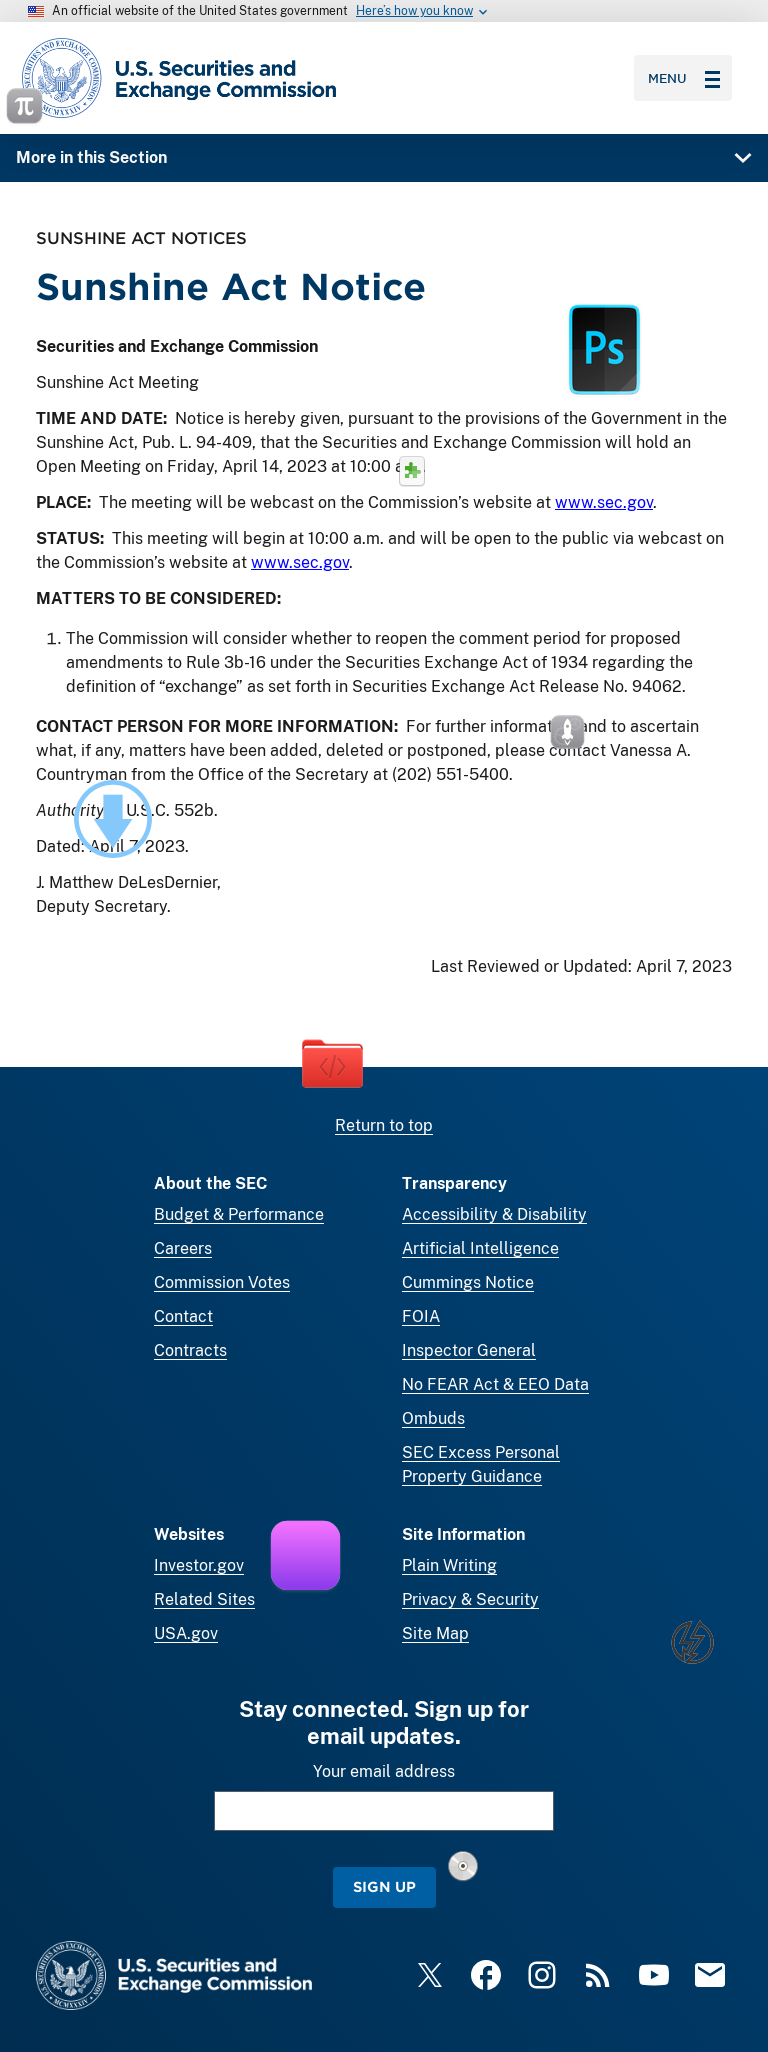  What do you see at coordinates (567, 732) in the screenshot?
I see `manage startup programs and applications` at bounding box center [567, 732].